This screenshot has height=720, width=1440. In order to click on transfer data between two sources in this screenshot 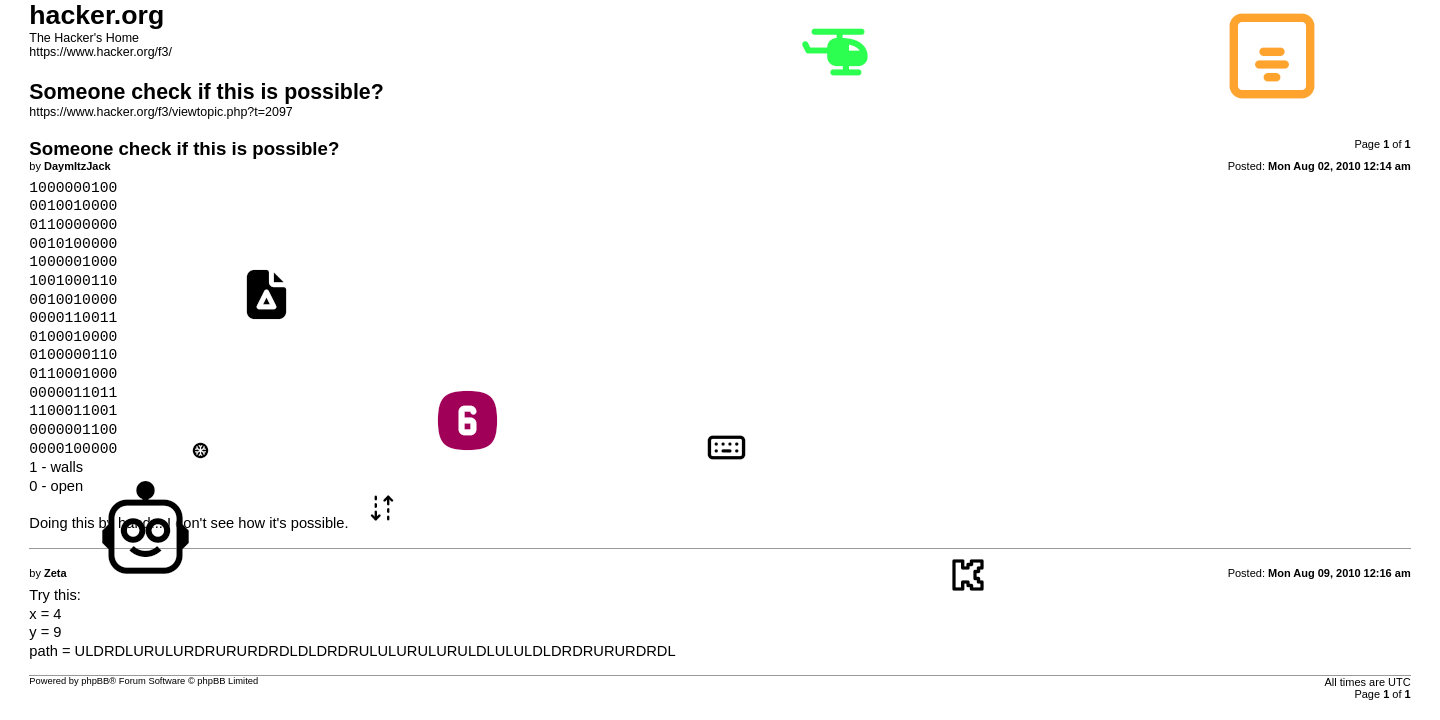, I will do `click(382, 508)`.